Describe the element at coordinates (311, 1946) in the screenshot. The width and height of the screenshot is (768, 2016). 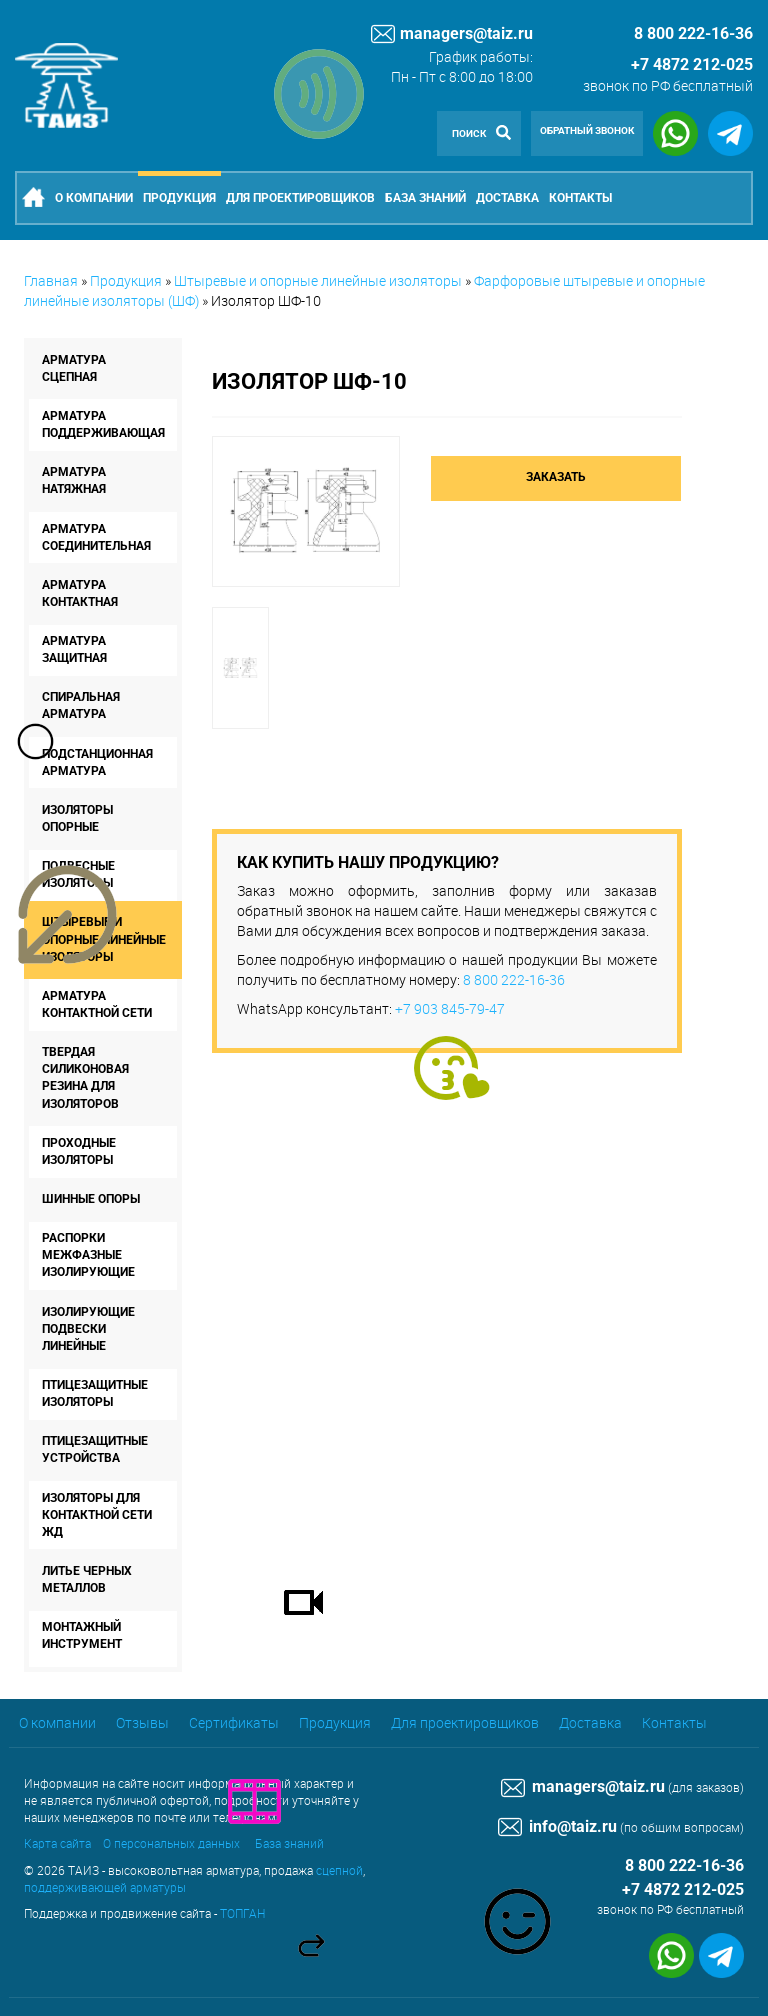
I see `redo or repeat last action` at that location.